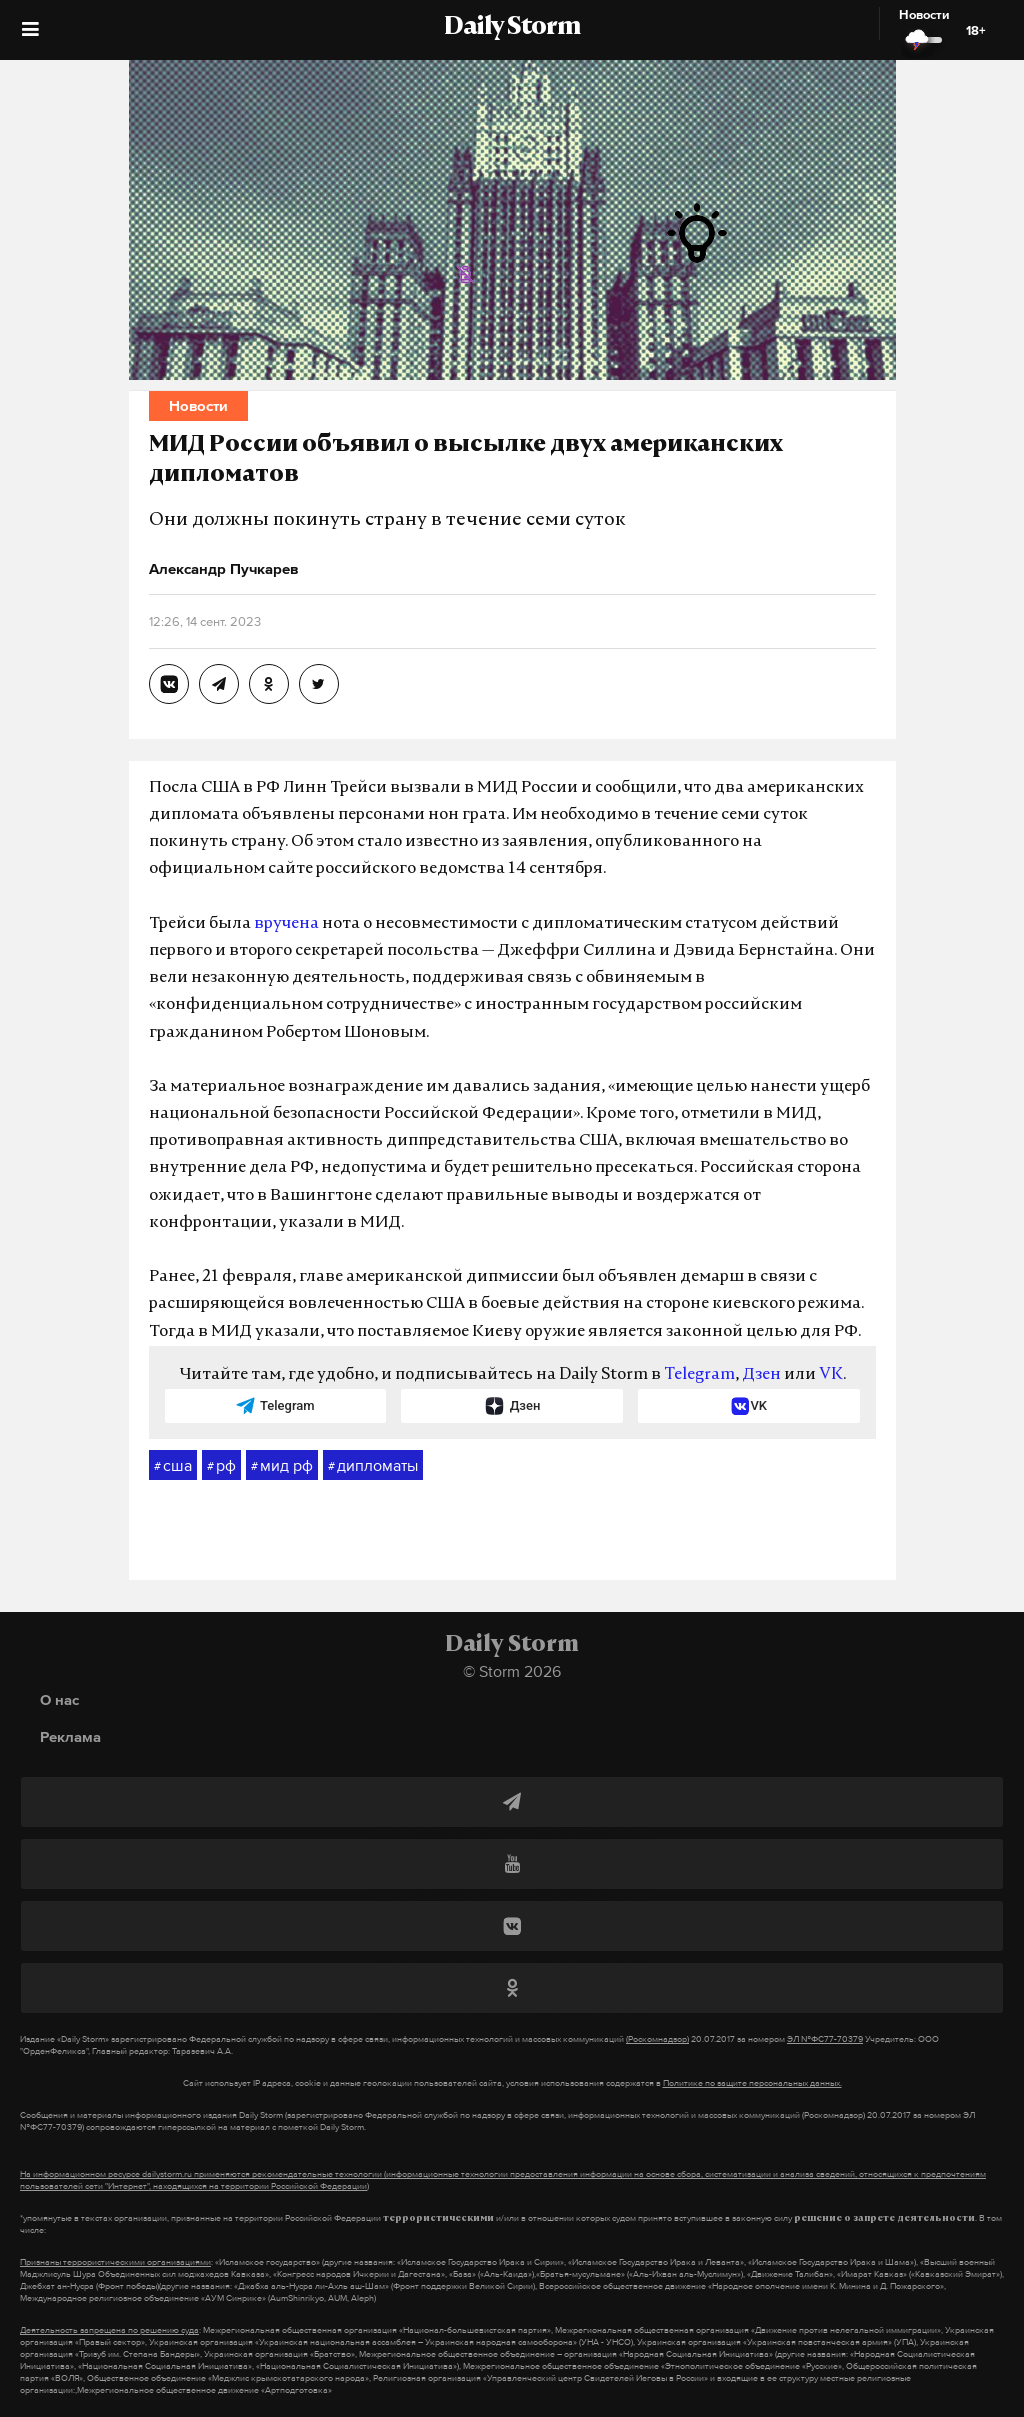  I want to click on view tips or suggestions, so click(697, 233).